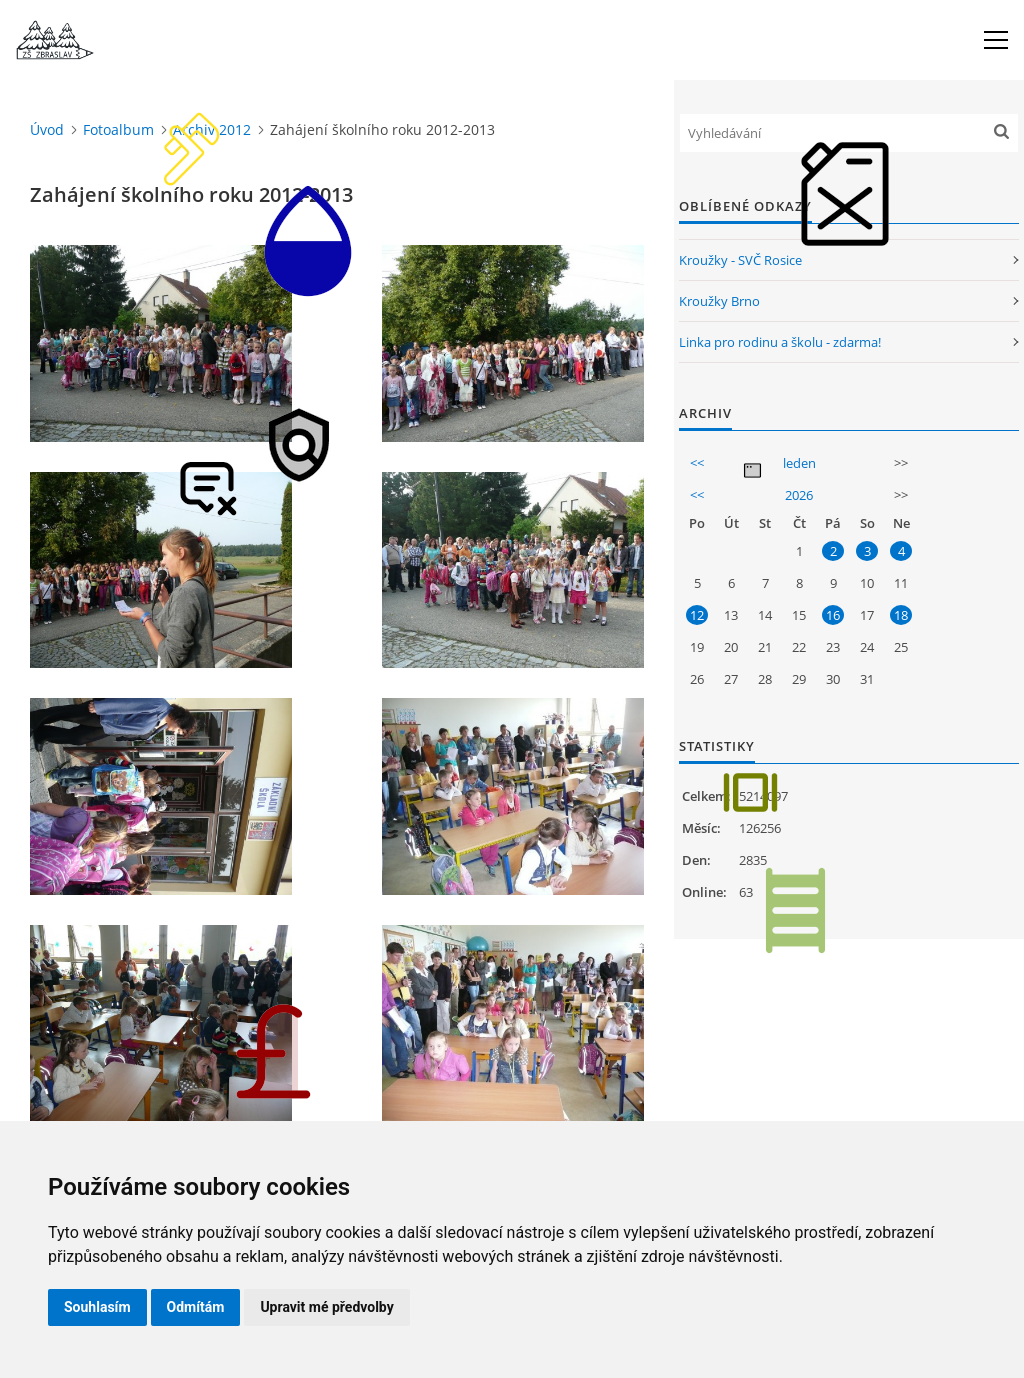 The width and height of the screenshot is (1024, 1378). What do you see at coordinates (308, 245) in the screenshot?
I see `adjust water or liquid fill level` at bounding box center [308, 245].